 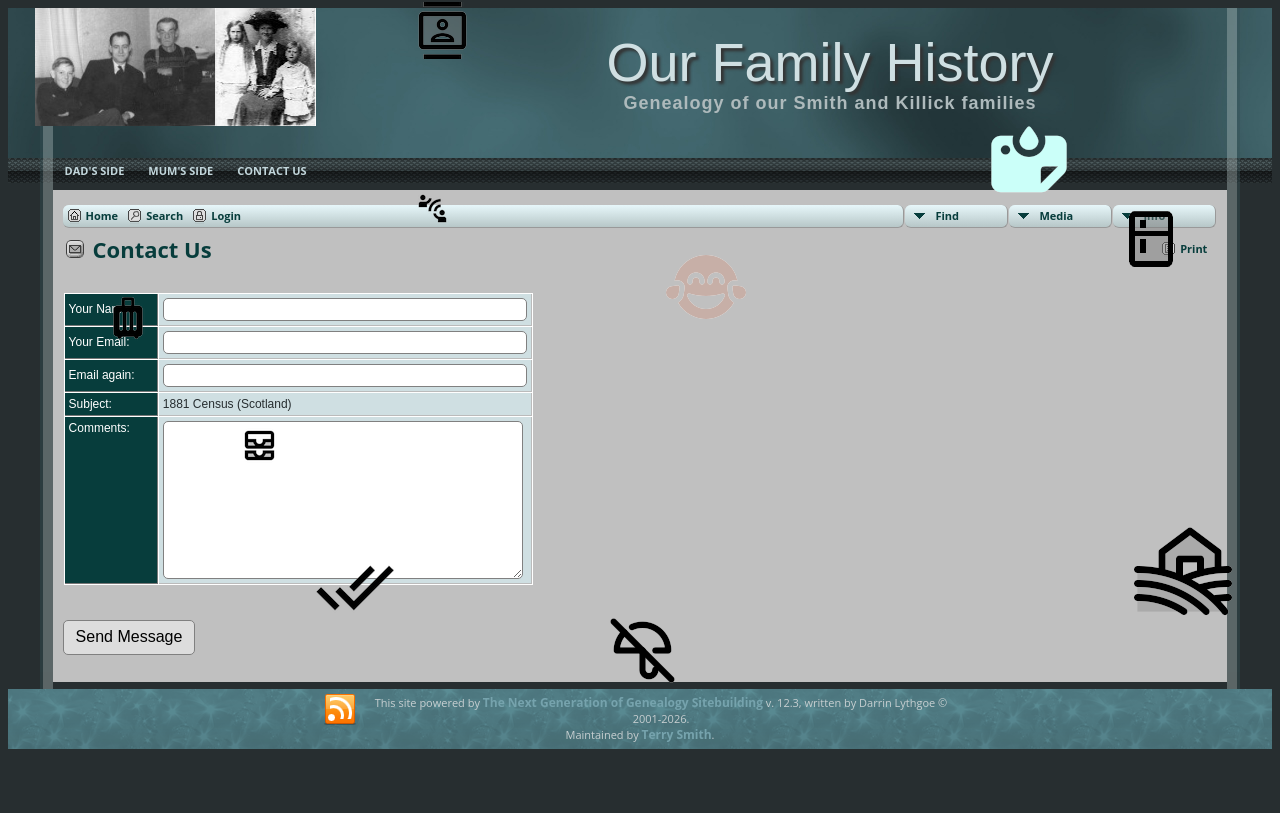 What do you see at coordinates (1029, 164) in the screenshot?
I see `indicates waterproof or water-resistant covering` at bounding box center [1029, 164].